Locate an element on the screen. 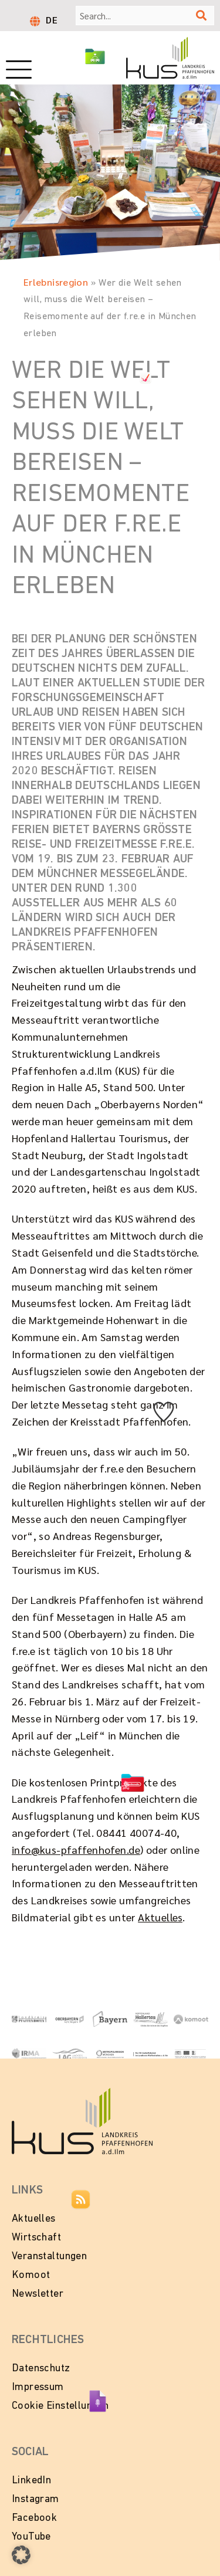  add to favorites is located at coordinates (164, 1412).